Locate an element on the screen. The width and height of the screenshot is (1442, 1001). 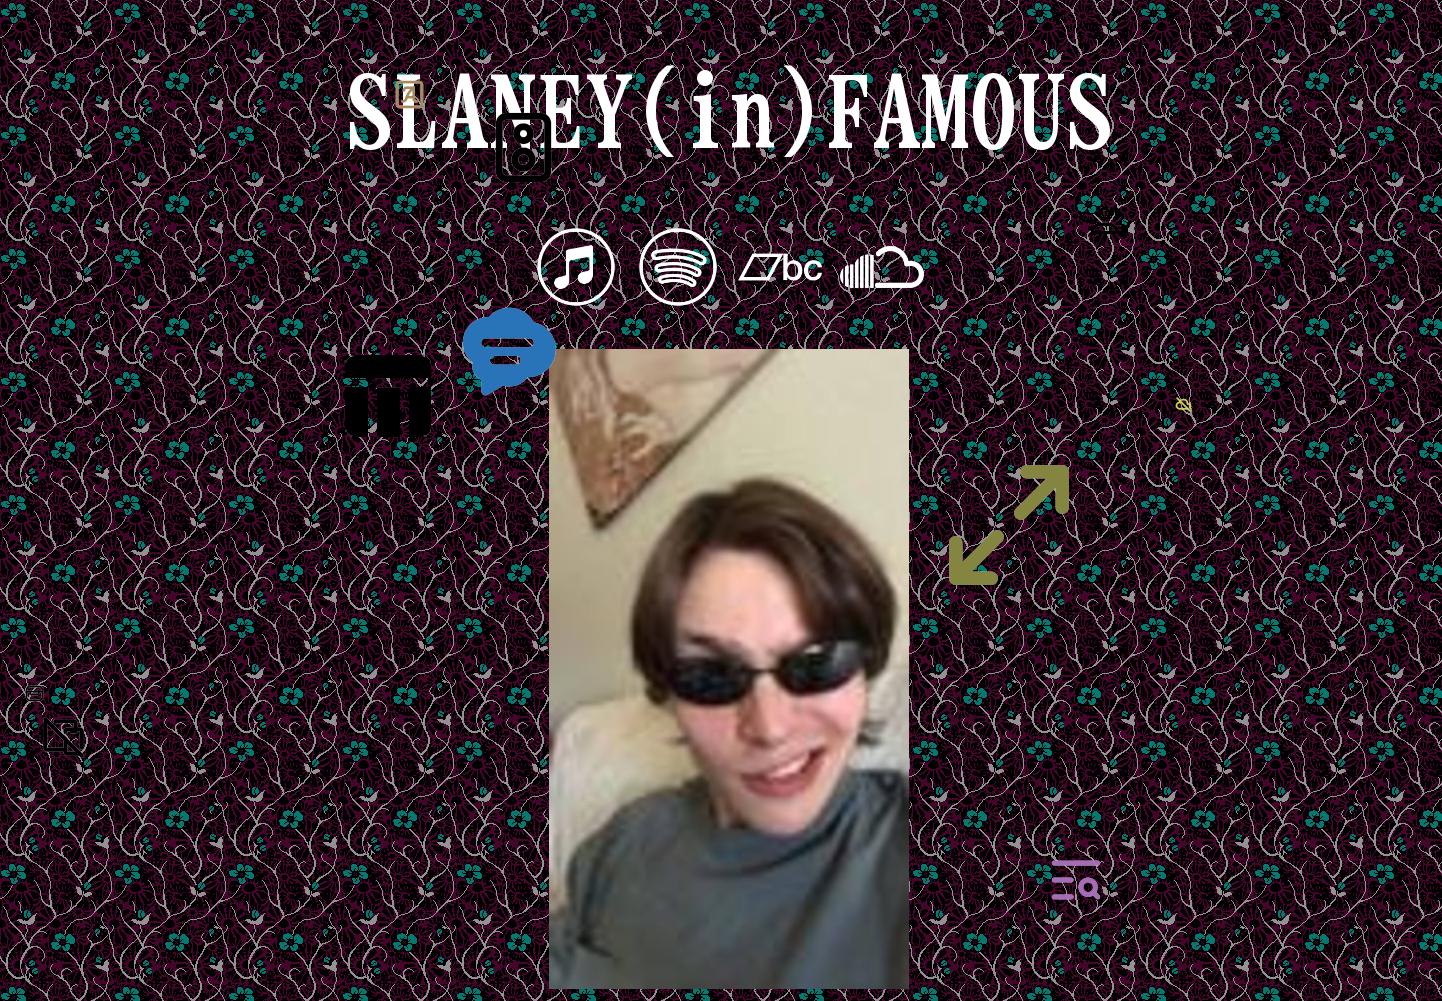
search within text or document content is located at coordinates (1076, 880).